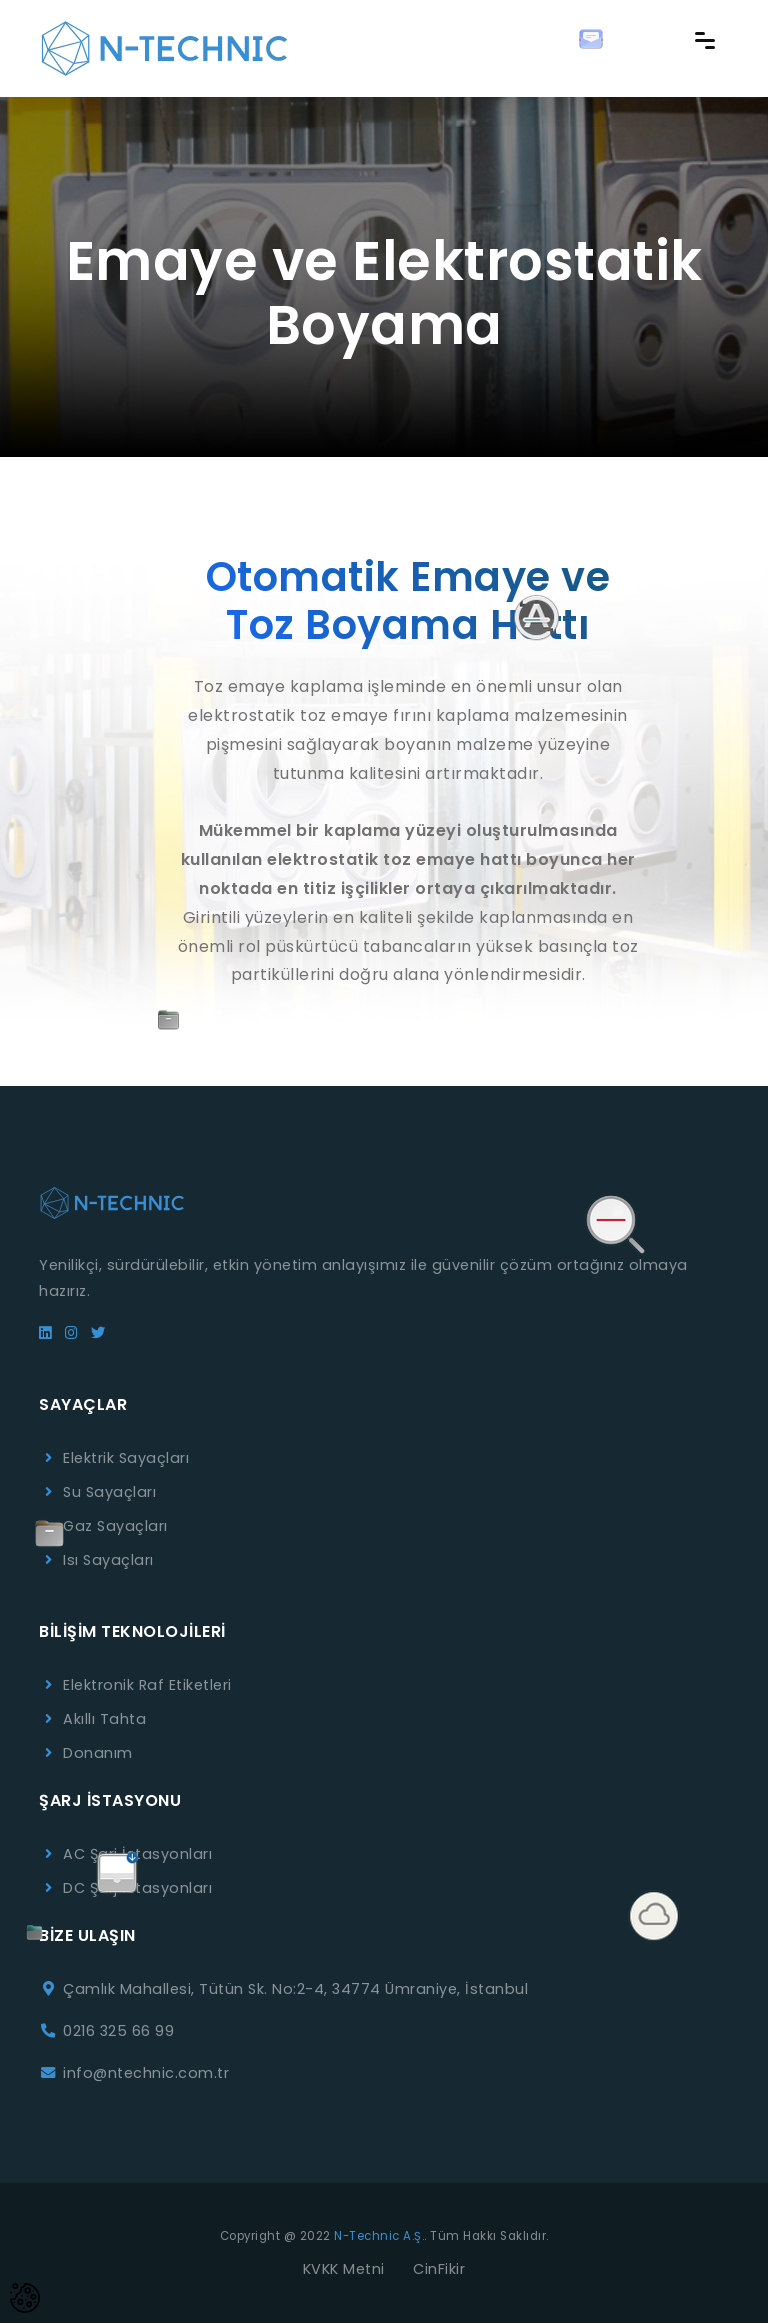 The image size is (768, 2323). What do you see at coordinates (654, 1916) in the screenshot?
I see `indicates file is synced with Dropbox cloud storage` at bounding box center [654, 1916].